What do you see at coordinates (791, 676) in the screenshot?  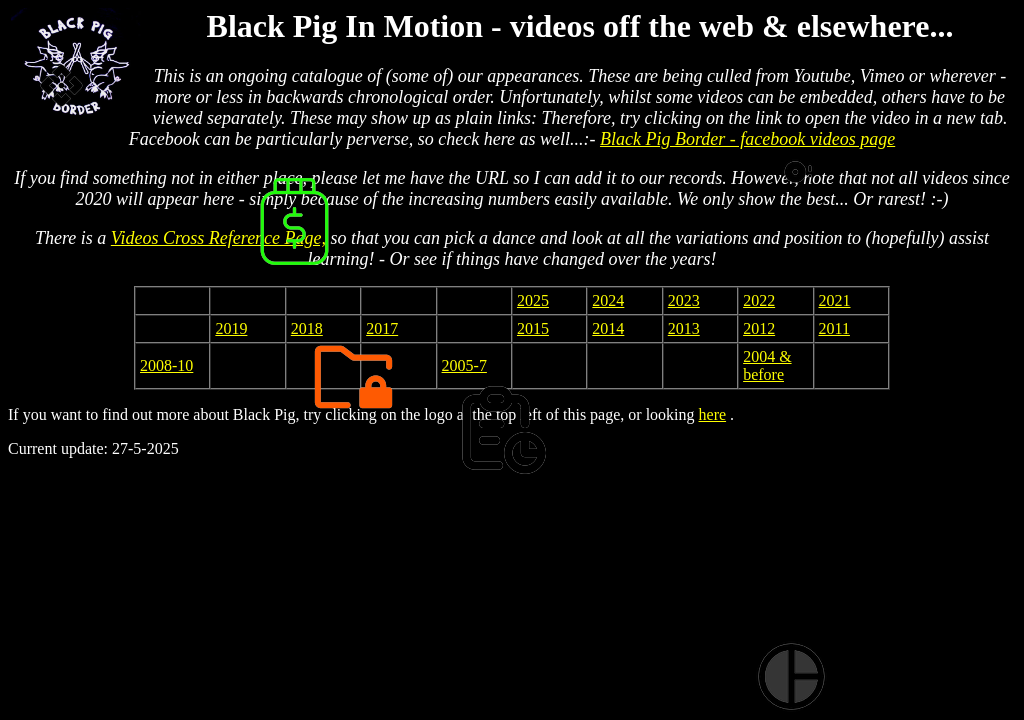 I see `view data breakdown or statistics` at bounding box center [791, 676].